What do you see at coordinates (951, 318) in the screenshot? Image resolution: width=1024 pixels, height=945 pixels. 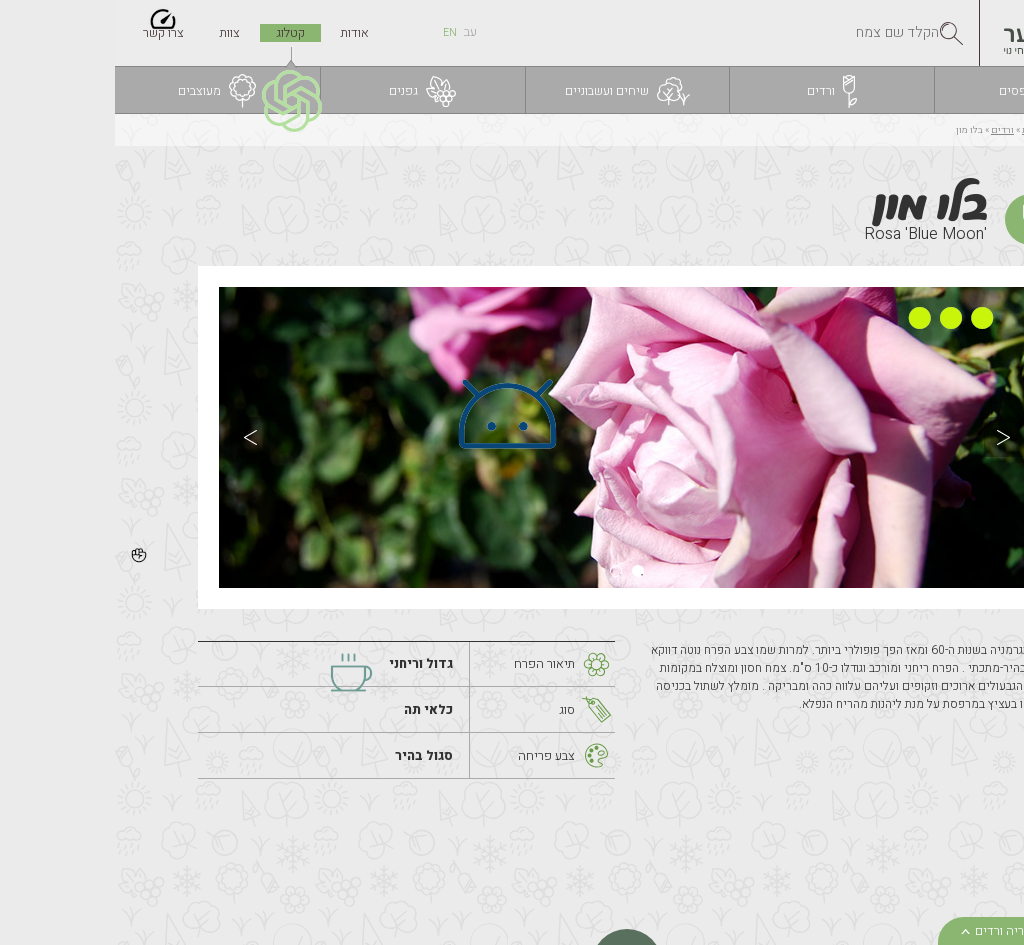 I see `open more options menu` at bounding box center [951, 318].